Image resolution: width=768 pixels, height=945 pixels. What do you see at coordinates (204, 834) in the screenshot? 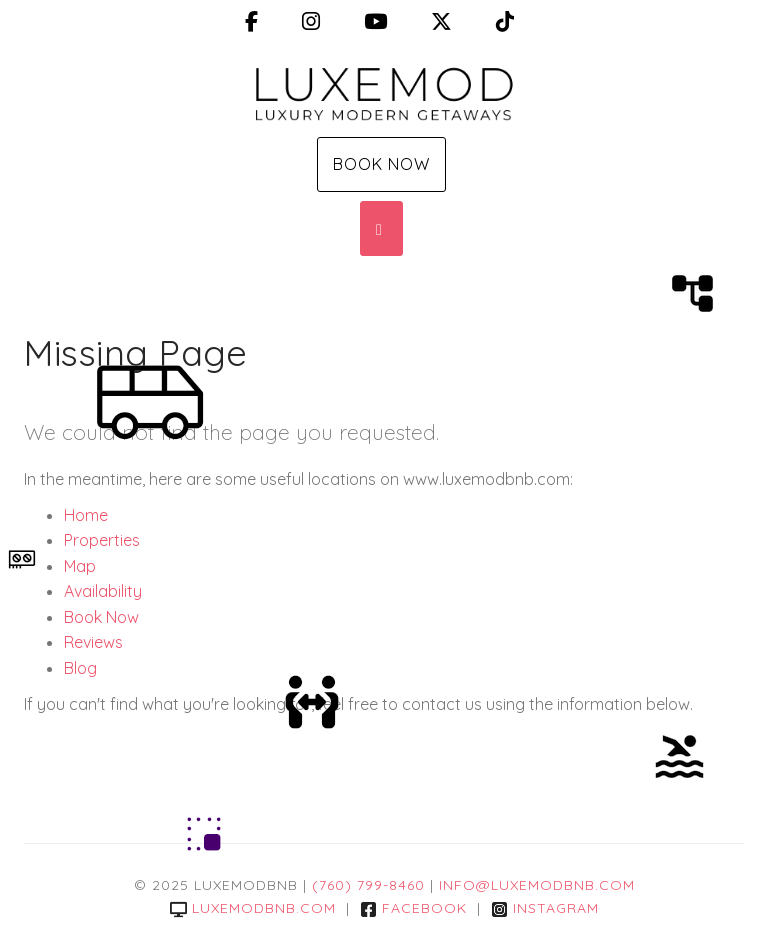
I see `align content to bottom-right corner` at bounding box center [204, 834].